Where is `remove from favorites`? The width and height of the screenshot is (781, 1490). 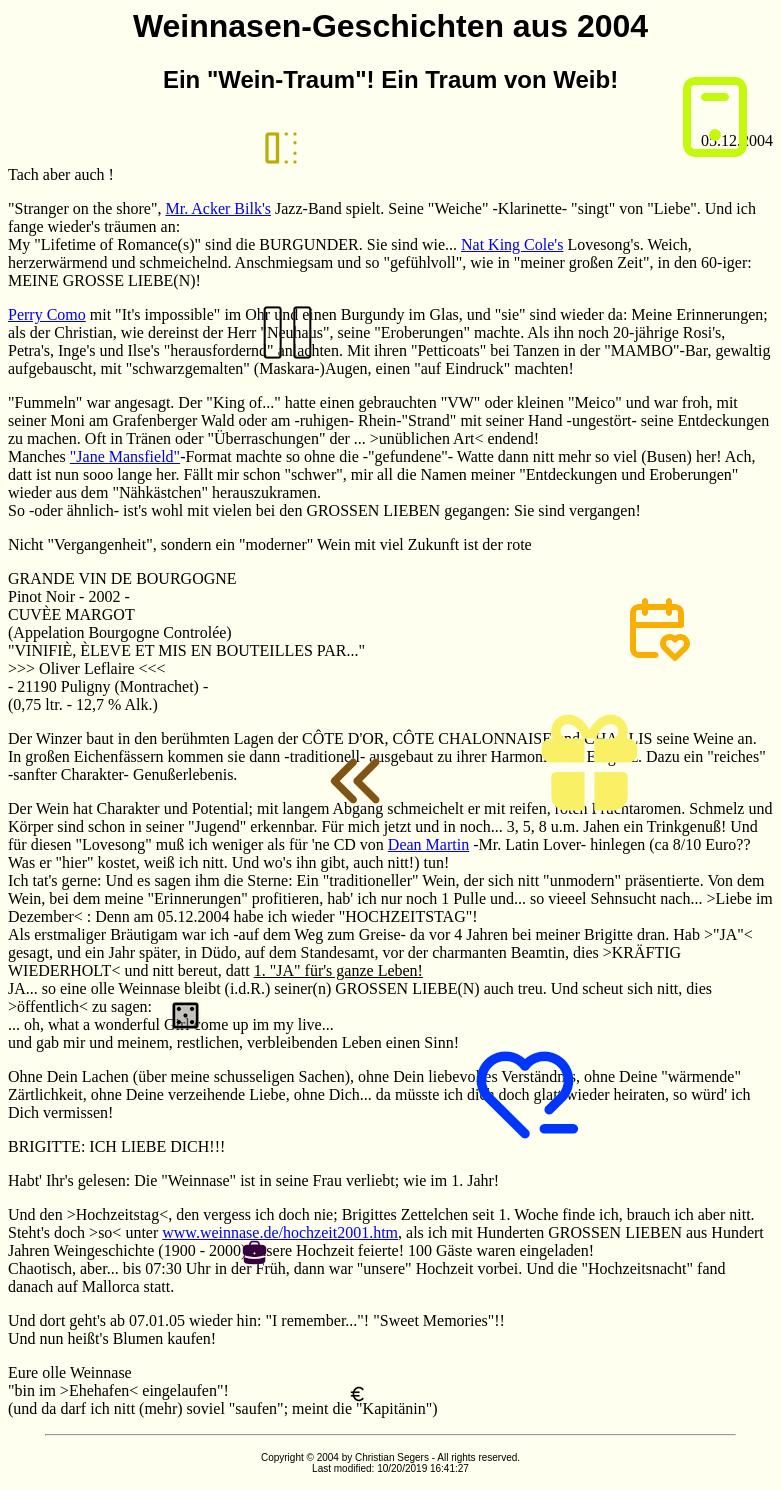
remove from favorites is located at coordinates (525, 1095).